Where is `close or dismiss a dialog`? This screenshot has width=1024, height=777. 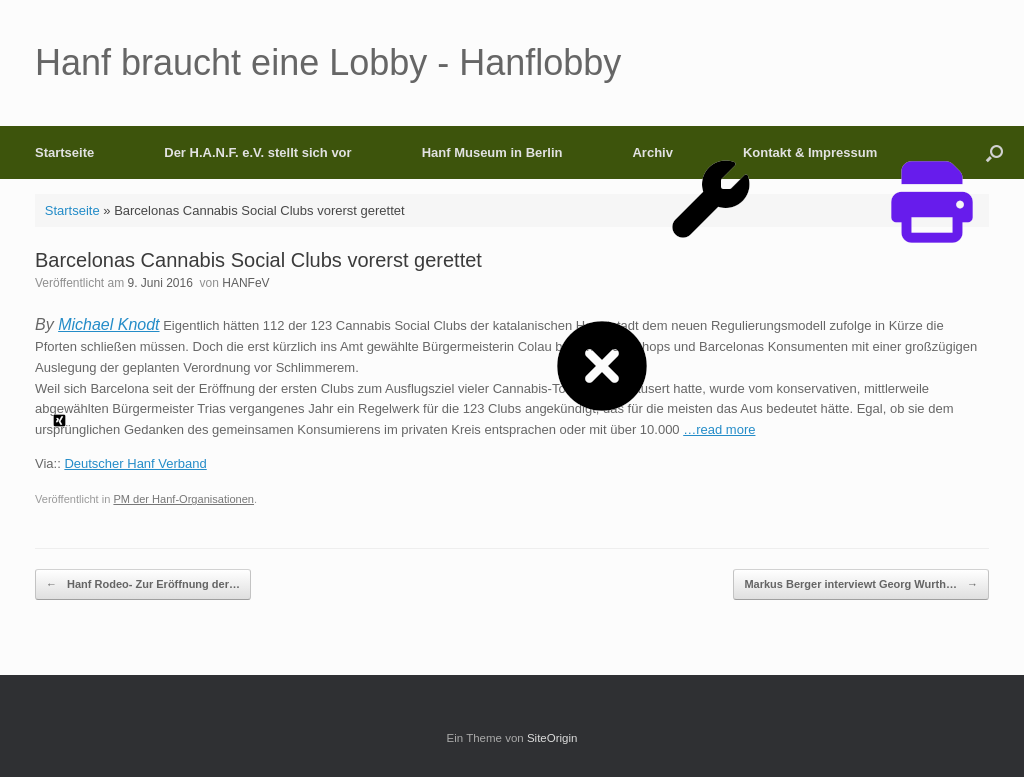 close or dismiss a dialog is located at coordinates (602, 366).